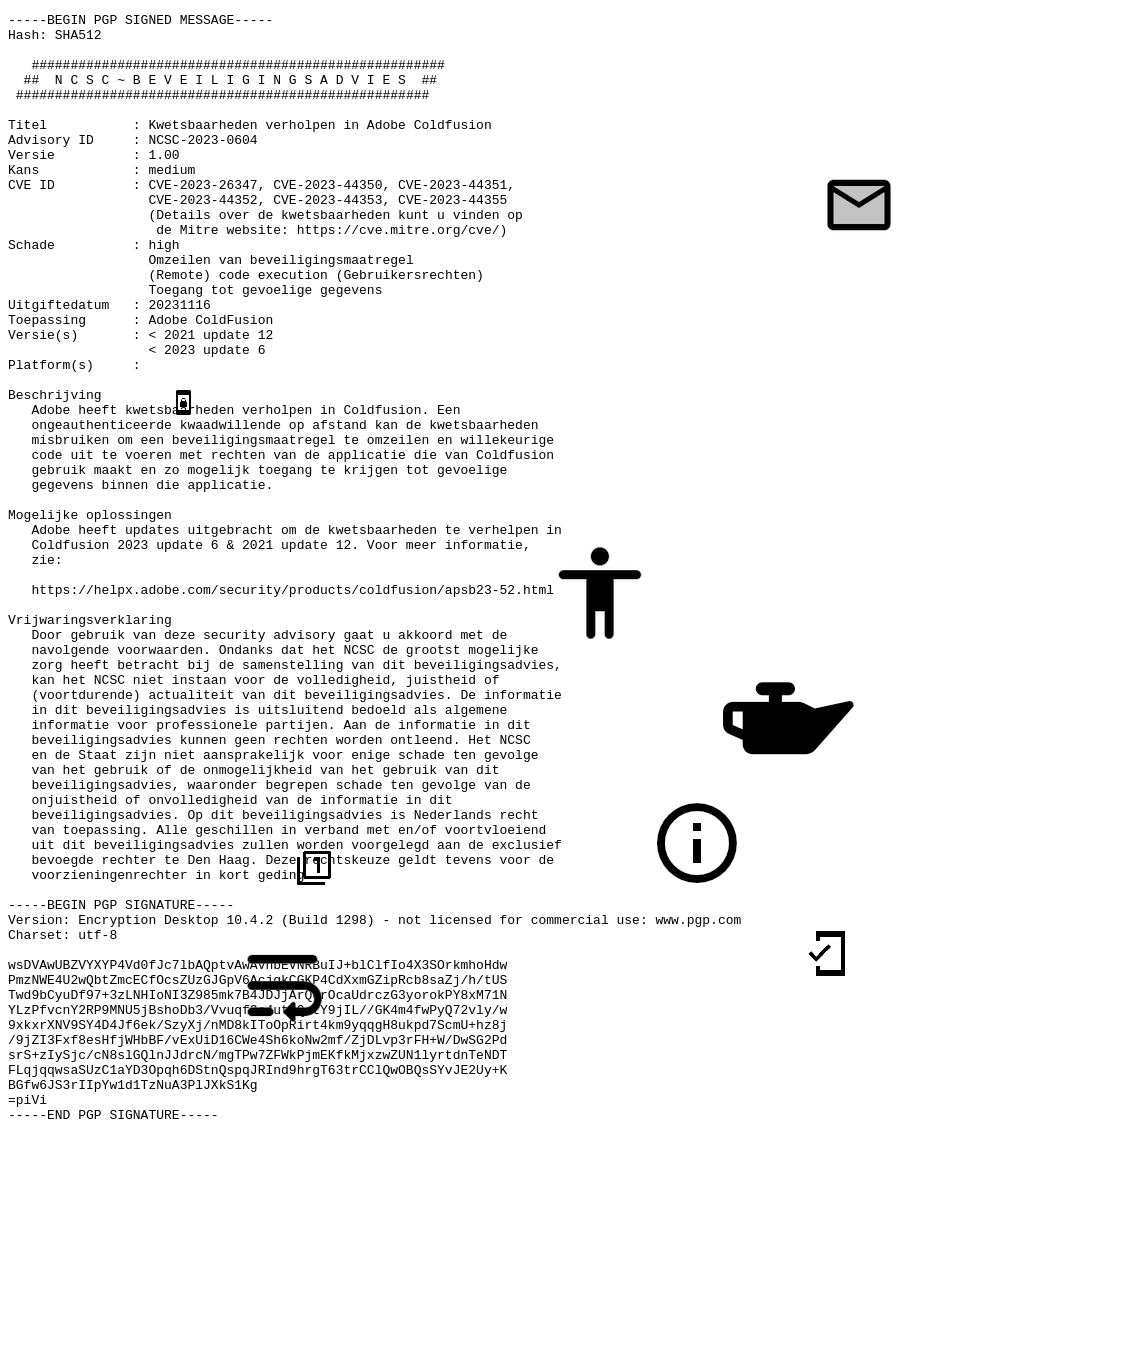  What do you see at coordinates (859, 205) in the screenshot?
I see `open your email inbox` at bounding box center [859, 205].